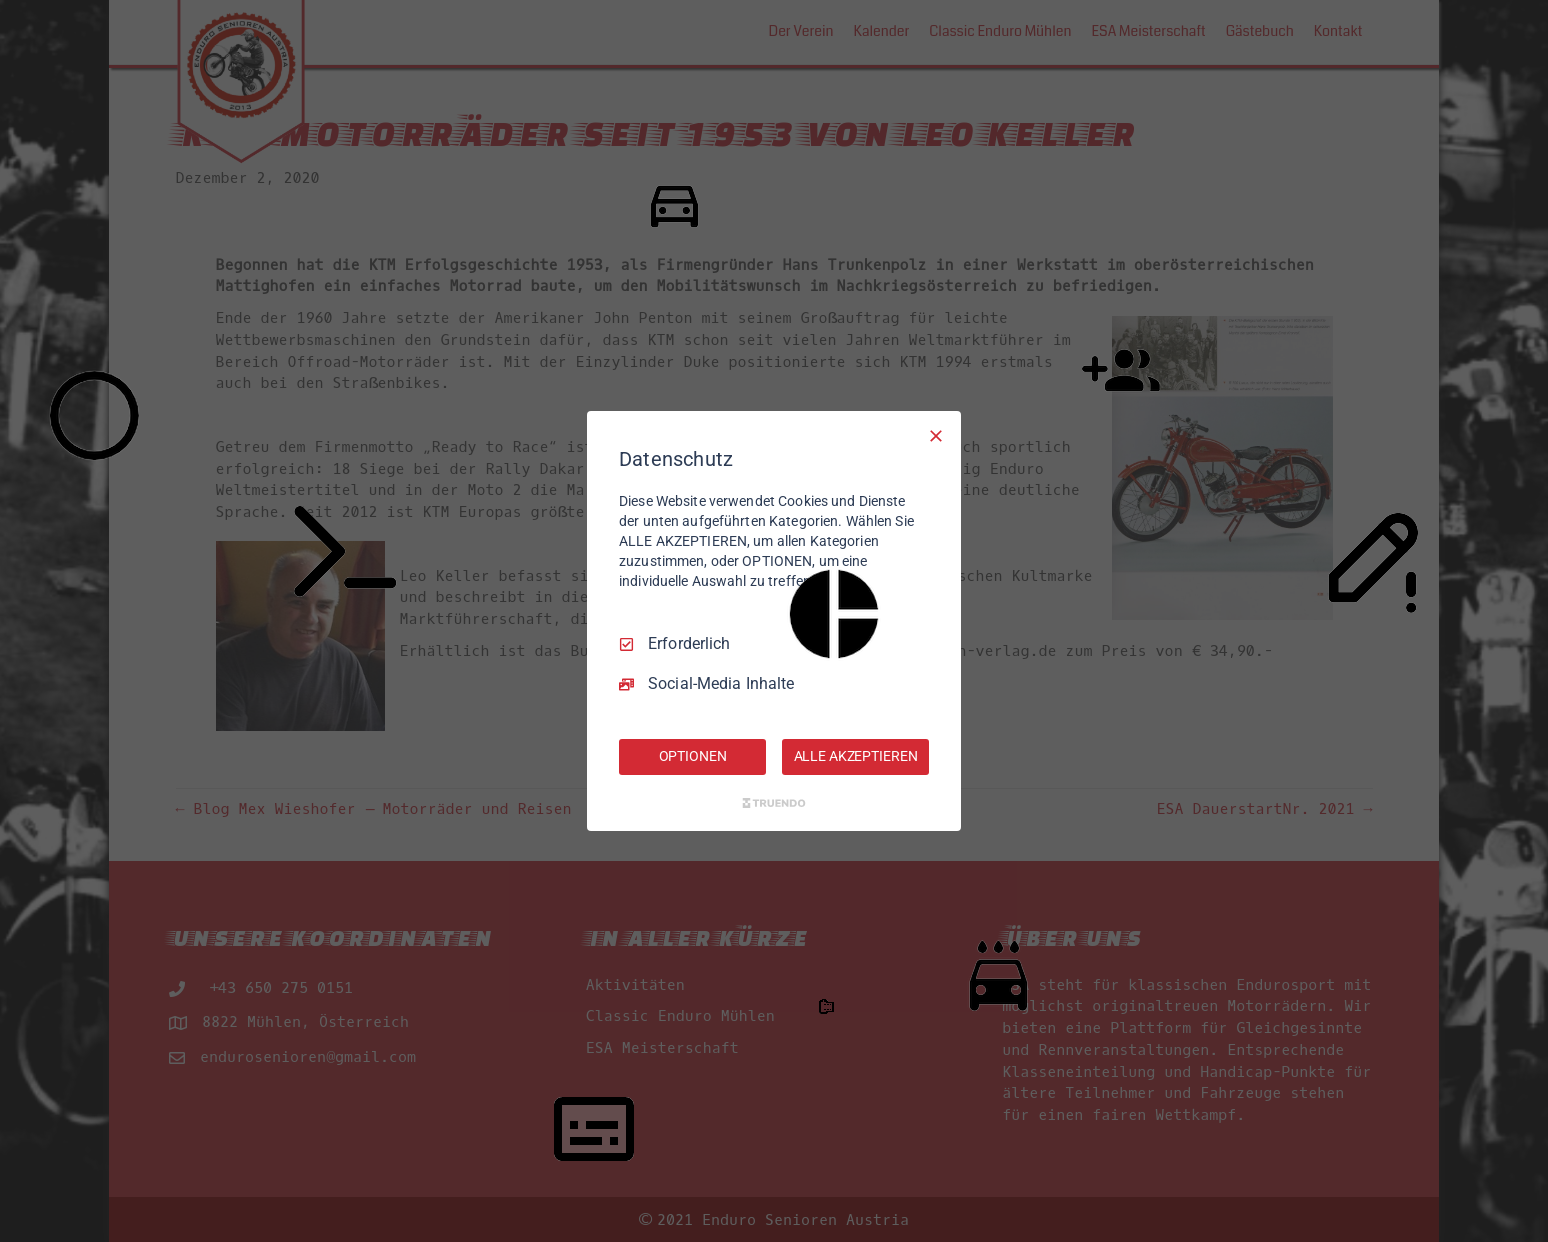 The width and height of the screenshot is (1548, 1242). Describe the element at coordinates (834, 614) in the screenshot. I see `view data breakdown or statistics` at that location.